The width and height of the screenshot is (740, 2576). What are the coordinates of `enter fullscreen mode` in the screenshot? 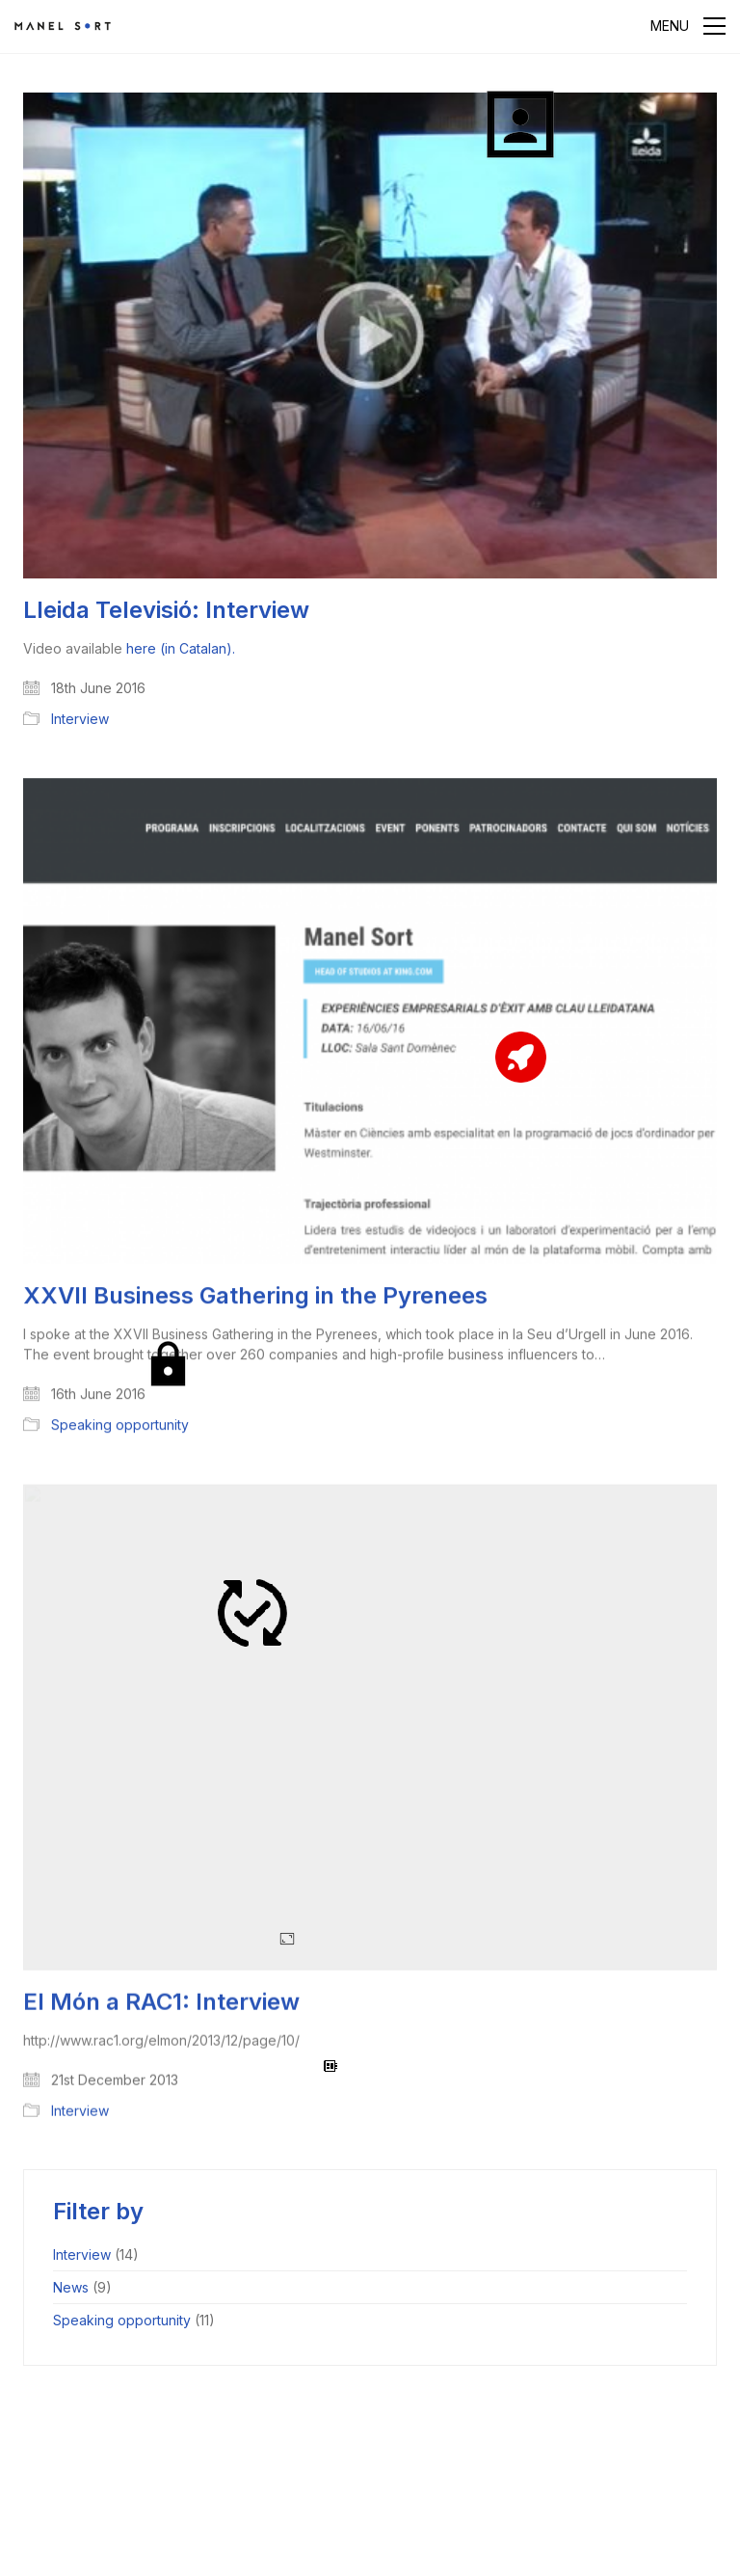 It's located at (287, 1939).